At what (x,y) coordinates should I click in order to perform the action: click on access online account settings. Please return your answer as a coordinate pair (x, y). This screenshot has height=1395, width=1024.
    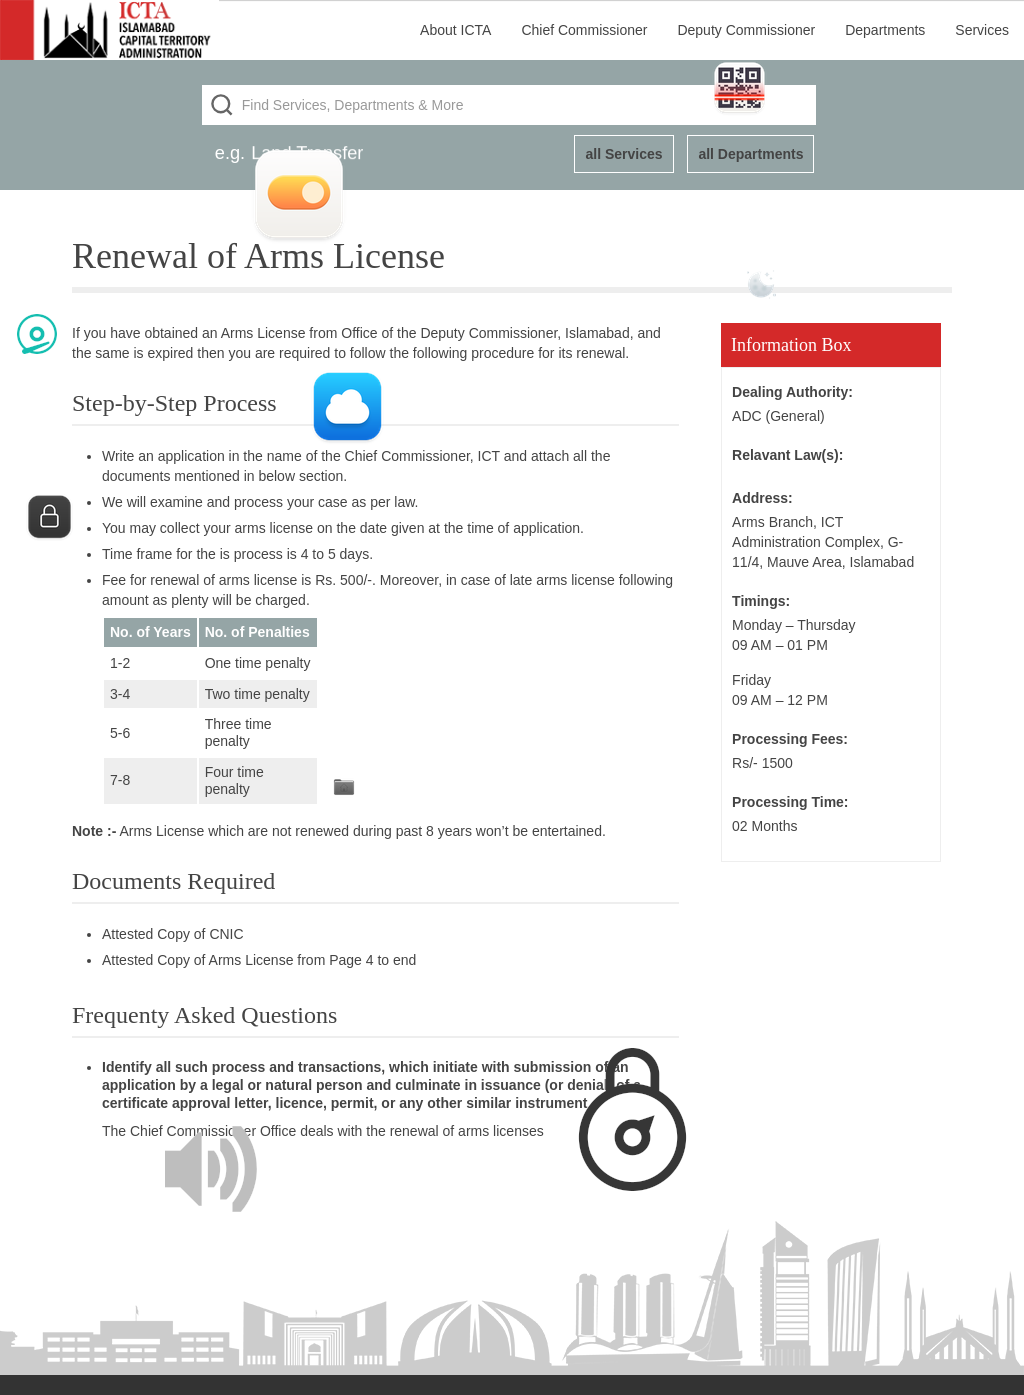
    Looking at the image, I should click on (347, 406).